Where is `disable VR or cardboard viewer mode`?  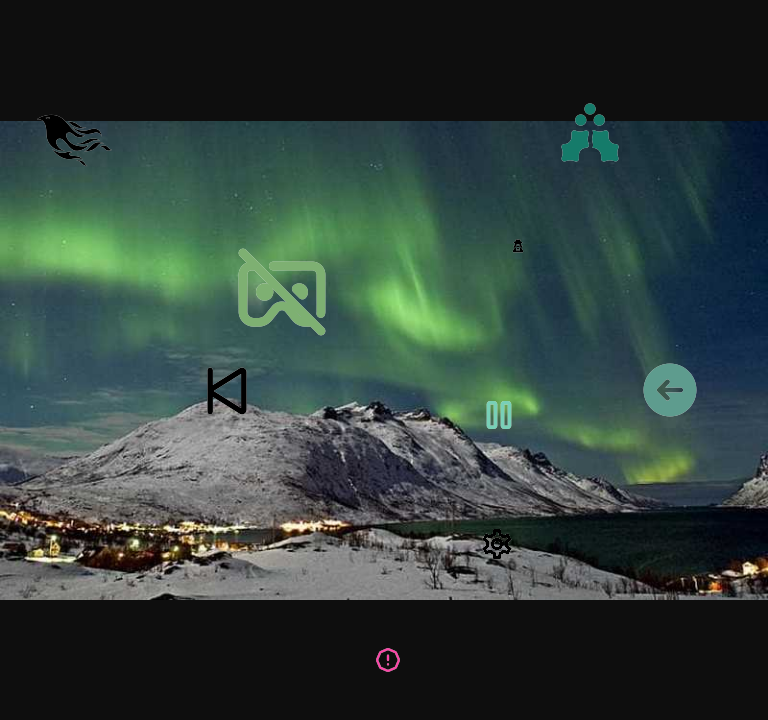 disable VR or cardboard viewer mode is located at coordinates (282, 292).